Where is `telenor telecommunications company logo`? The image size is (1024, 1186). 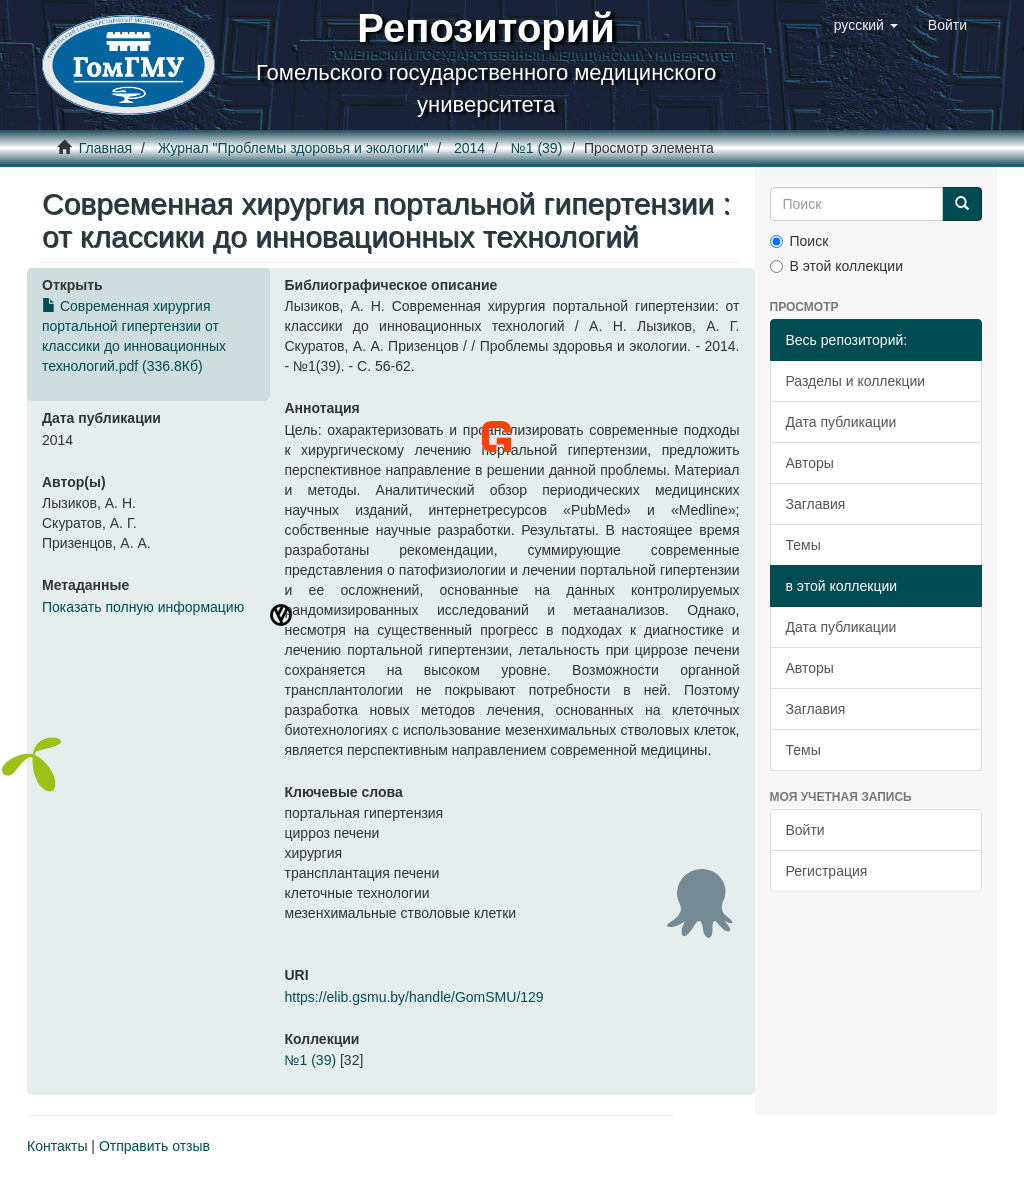
telenor telecommunications company logo is located at coordinates (31, 764).